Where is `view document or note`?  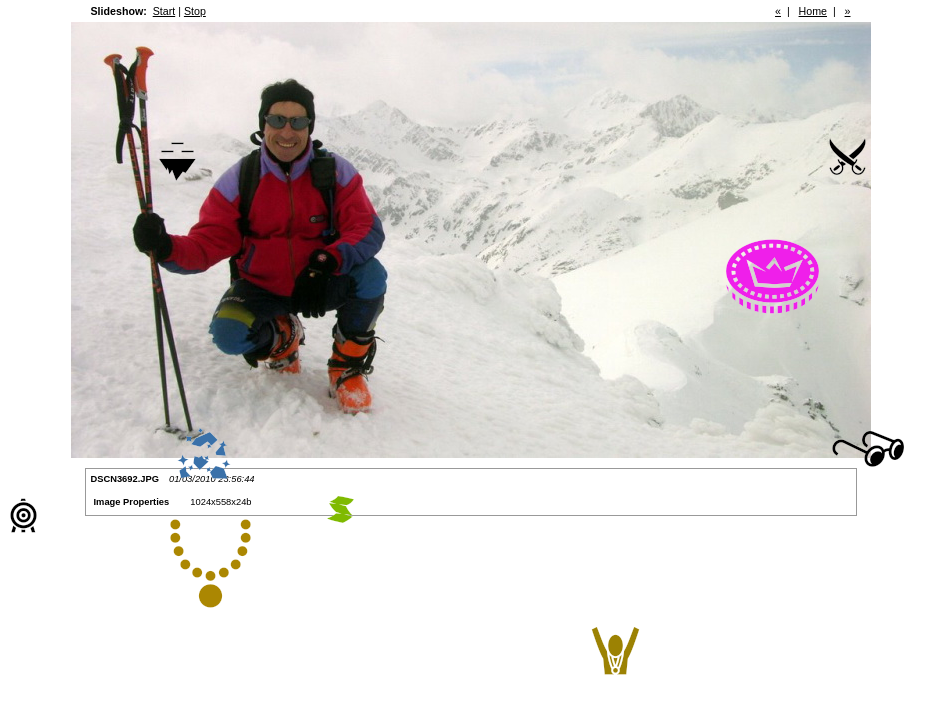
view document or note is located at coordinates (340, 509).